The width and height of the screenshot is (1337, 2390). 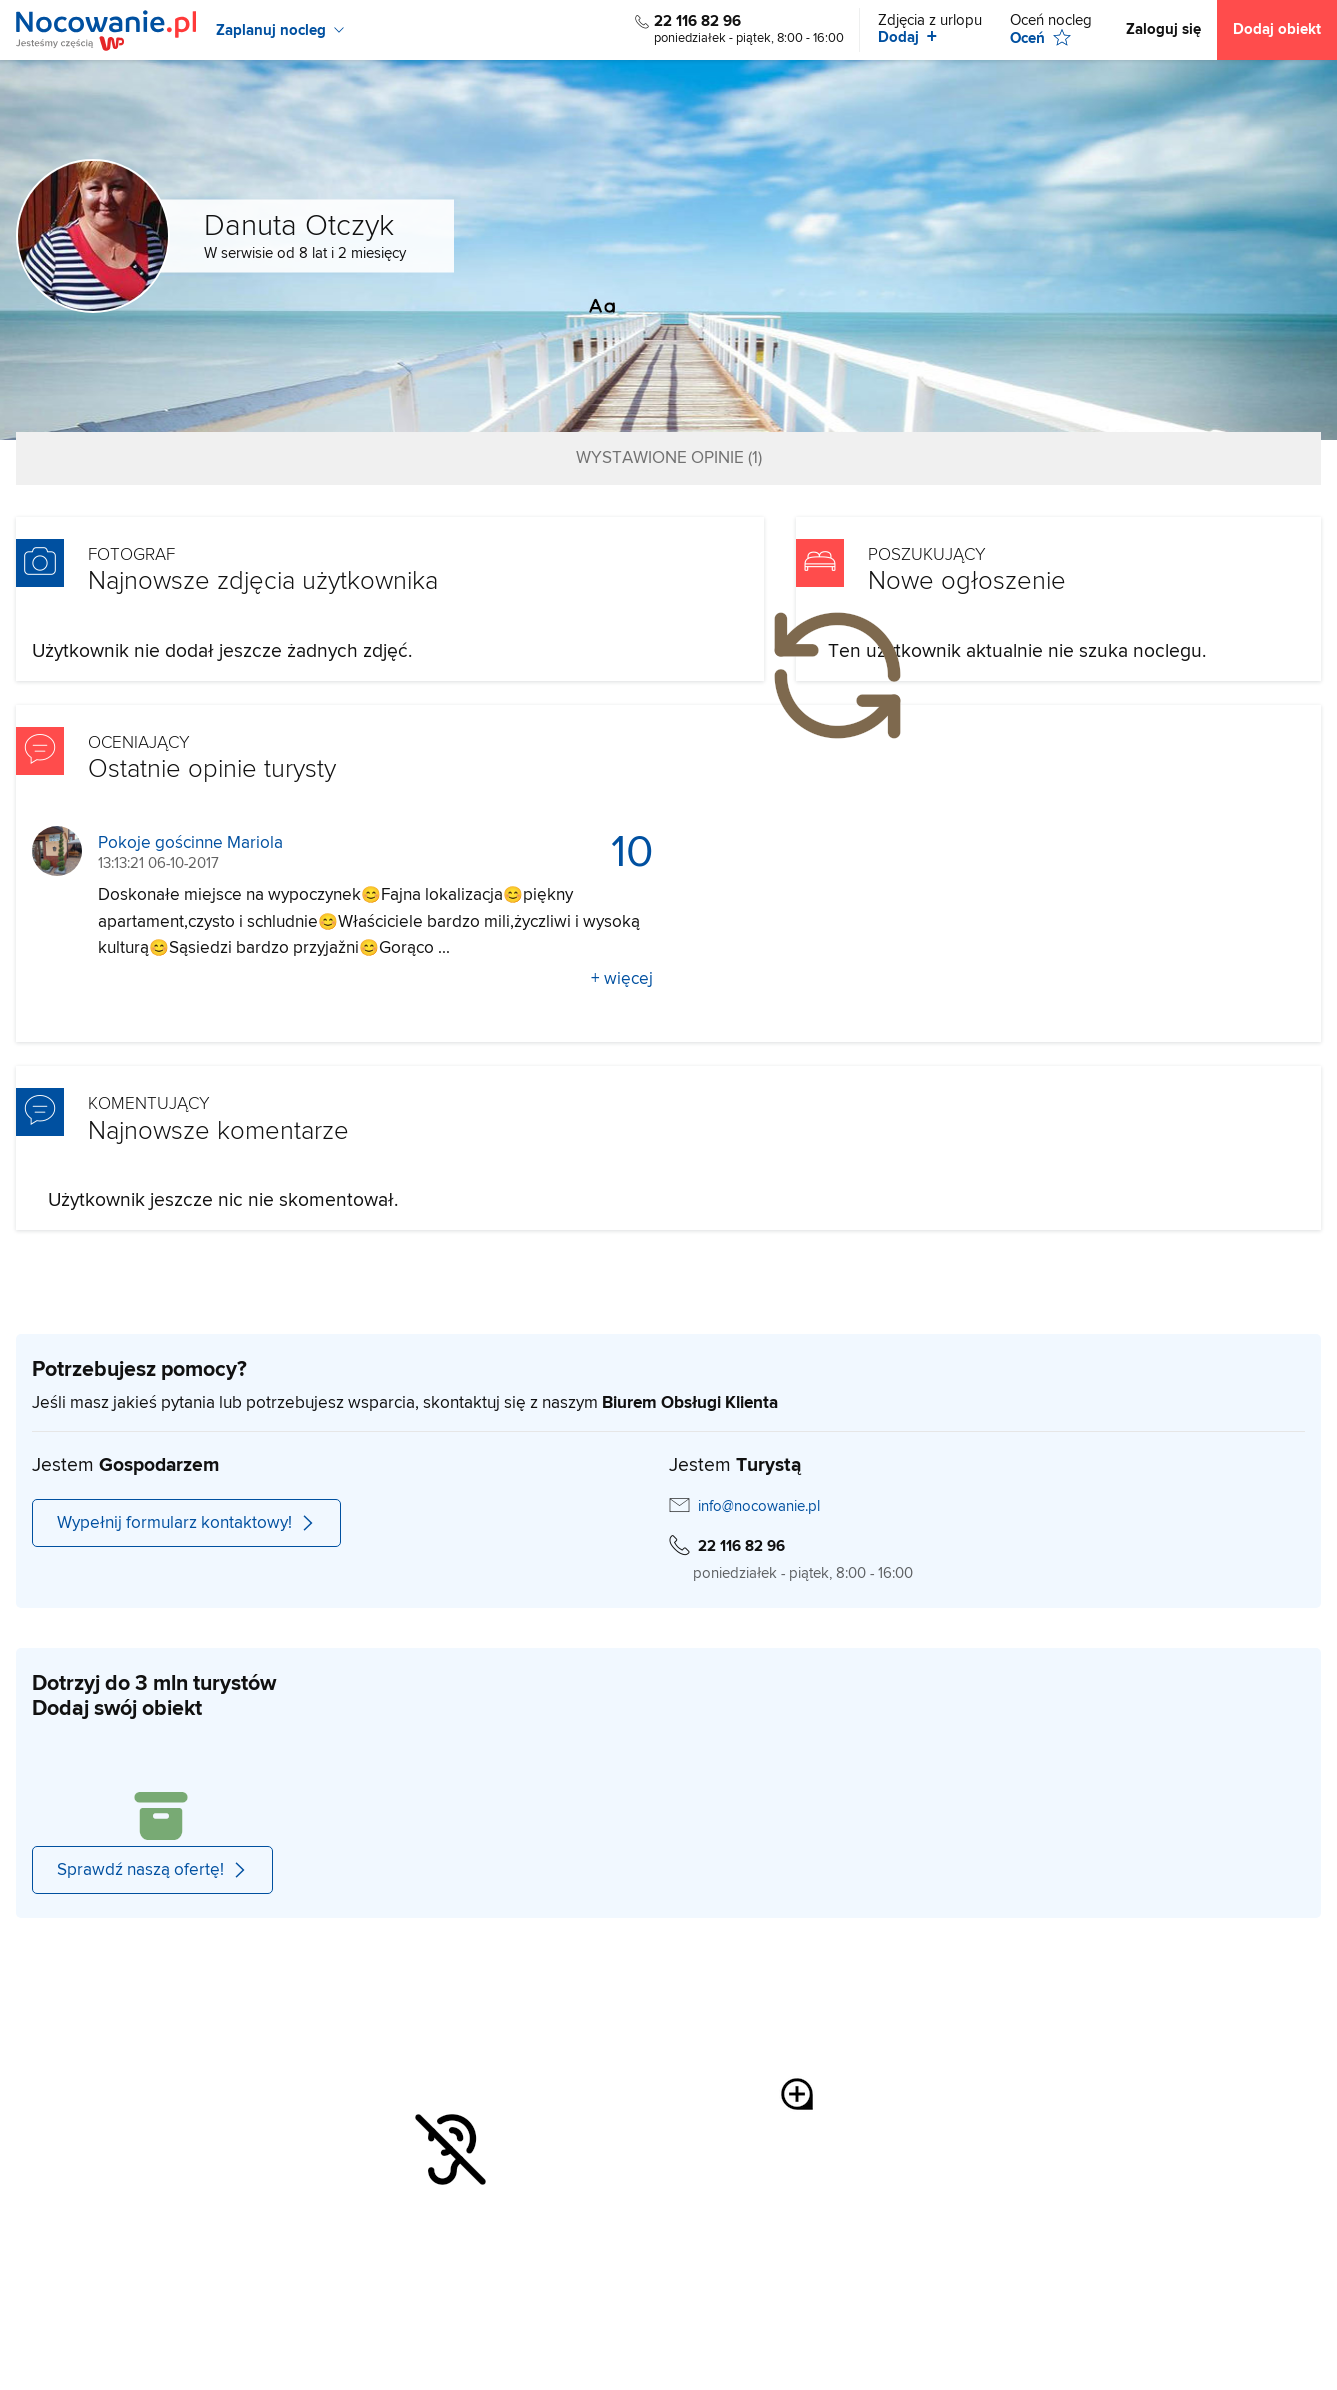 What do you see at coordinates (602, 307) in the screenshot?
I see `toggle case-sensitive search matching` at bounding box center [602, 307].